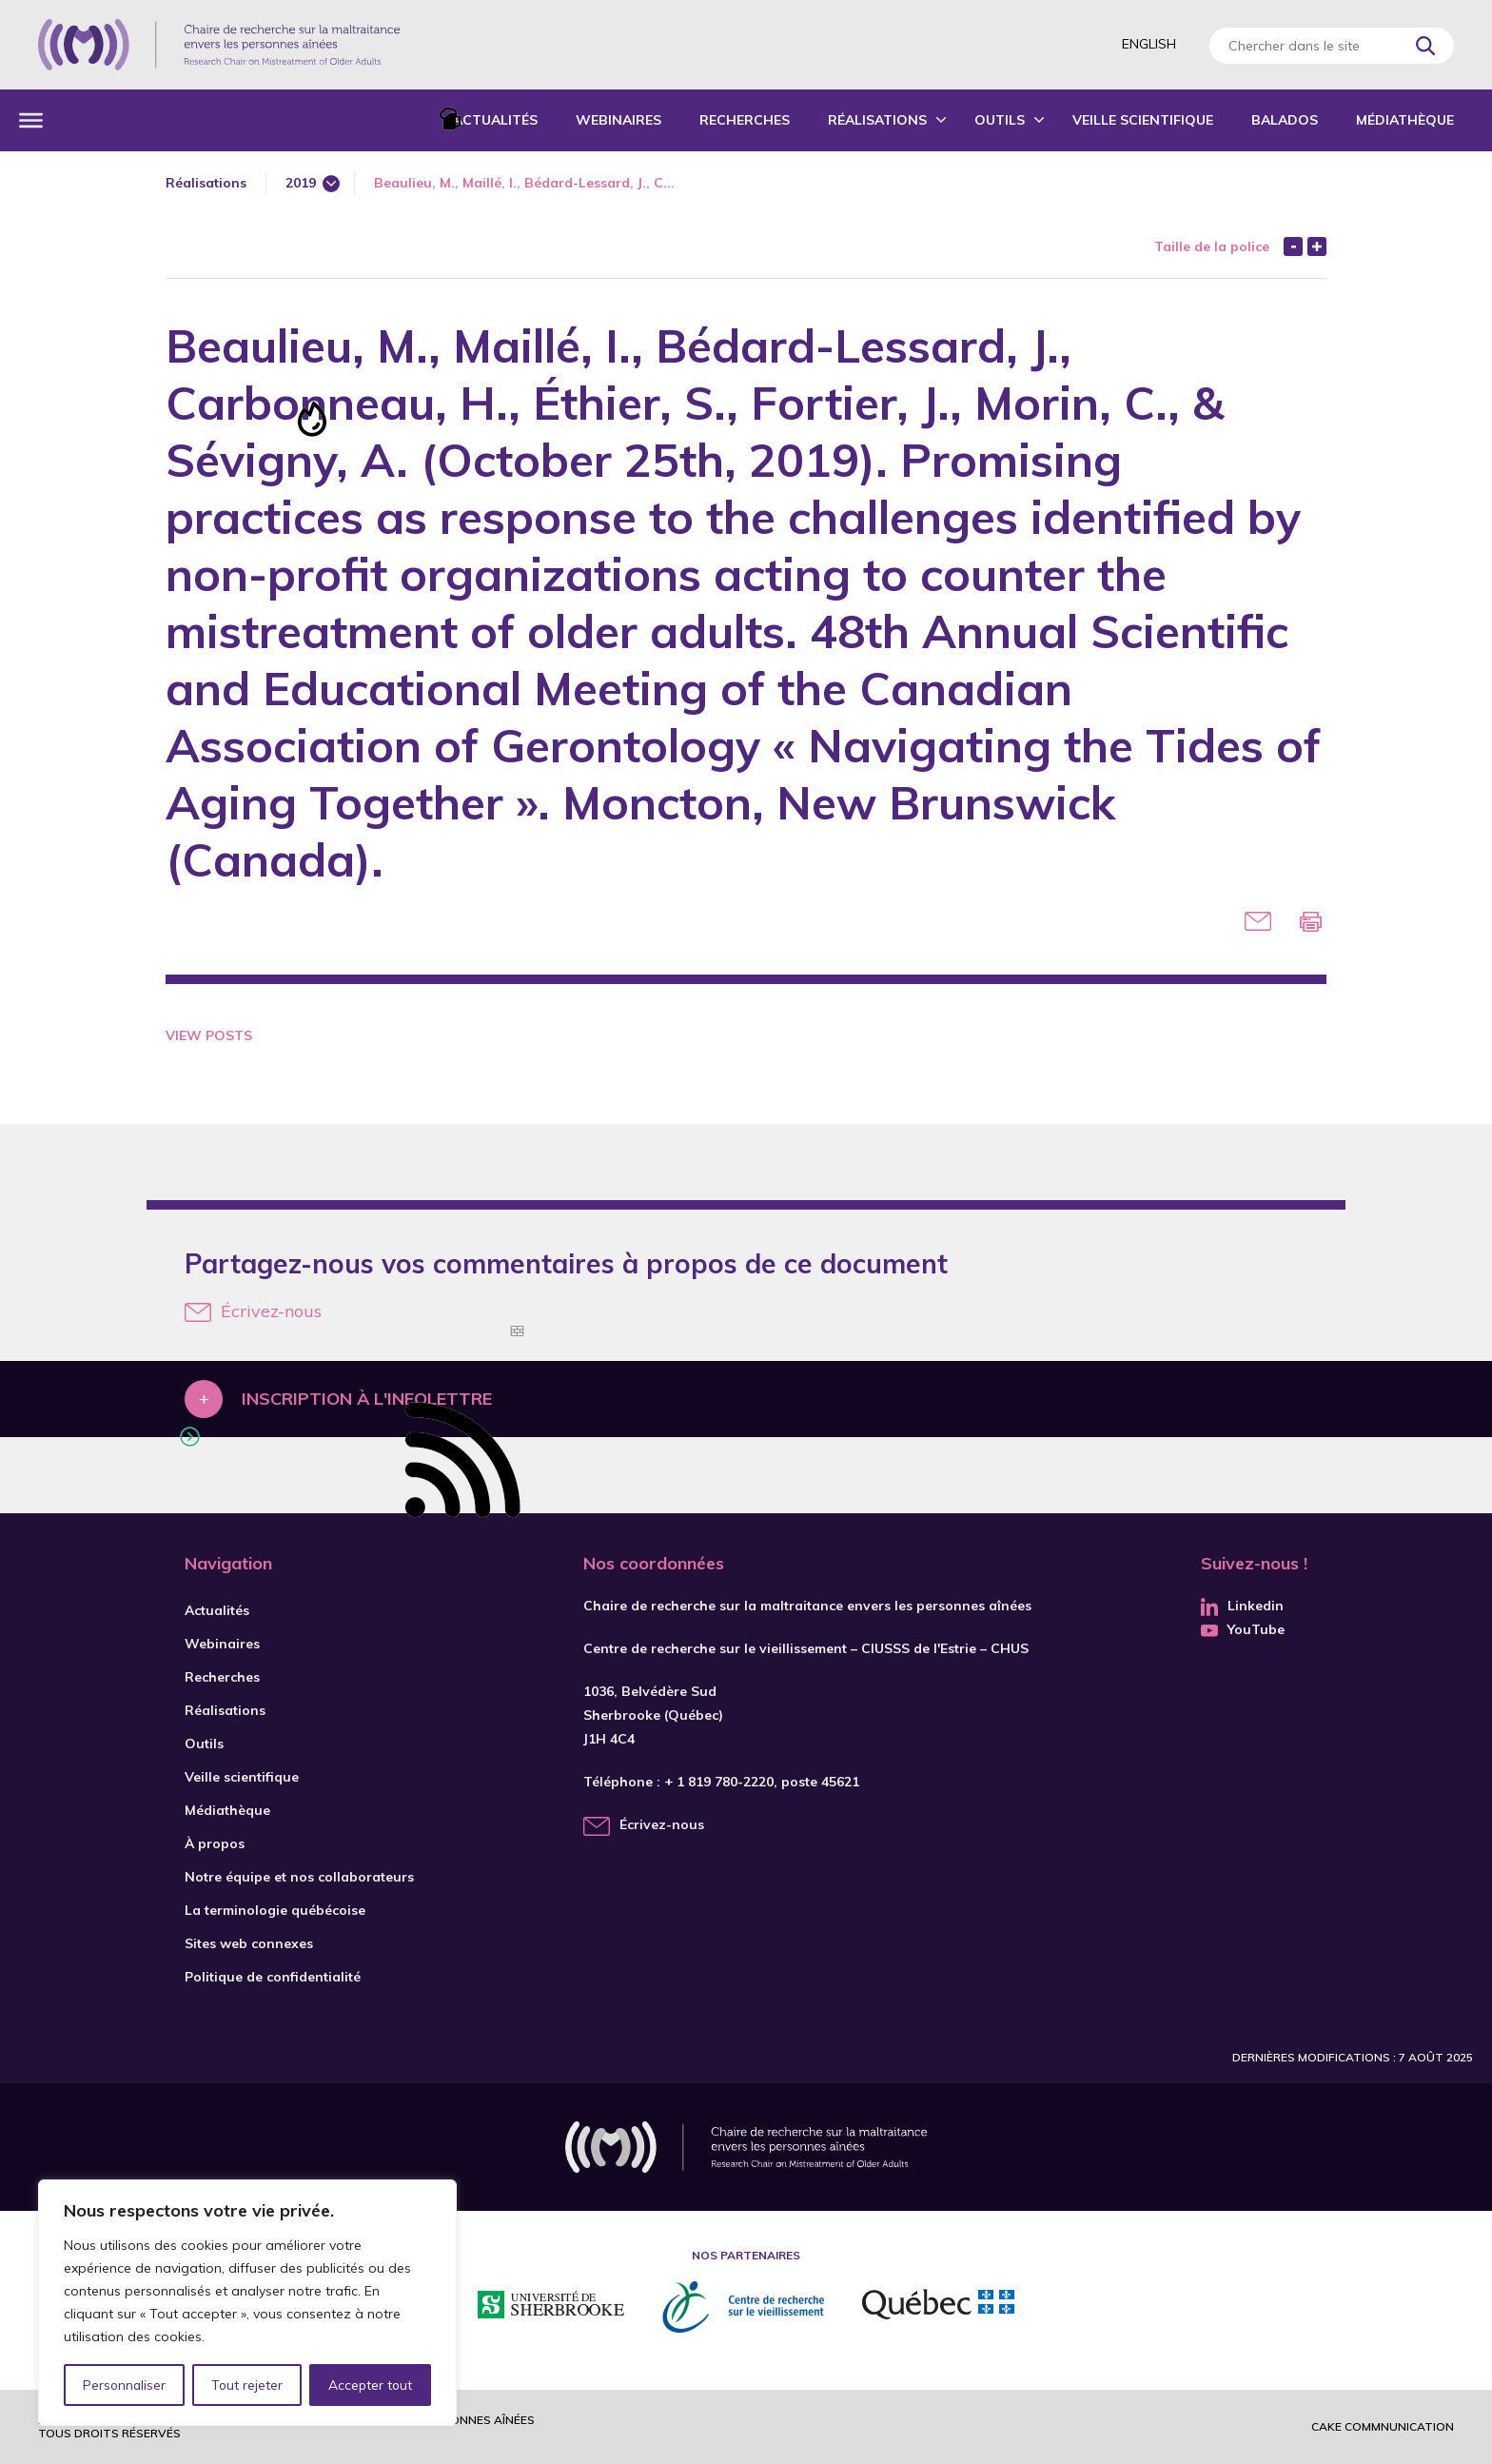  Describe the element at coordinates (450, 119) in the screenshot. I see `find nearby bars or pubs` at that location.